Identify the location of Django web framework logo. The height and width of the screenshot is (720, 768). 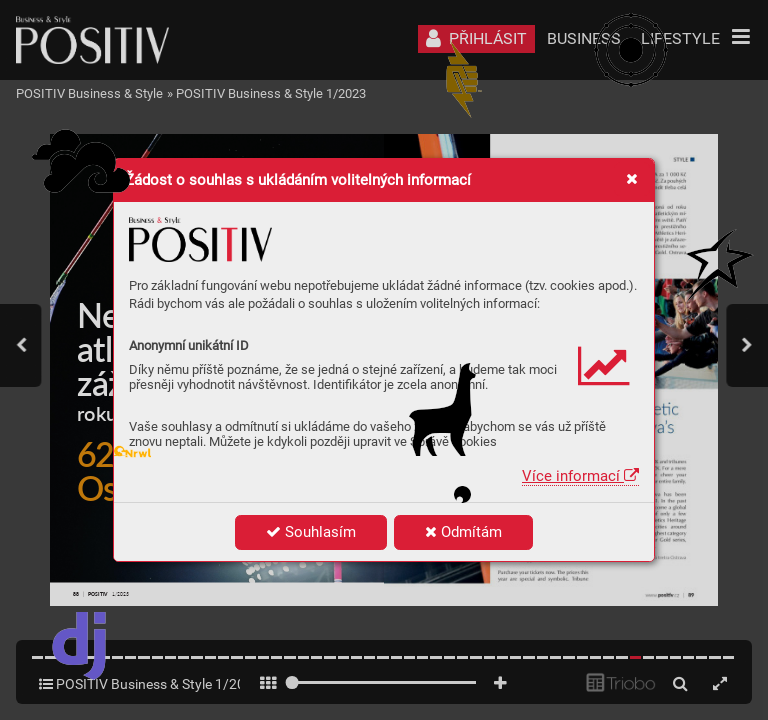
(79, 646).